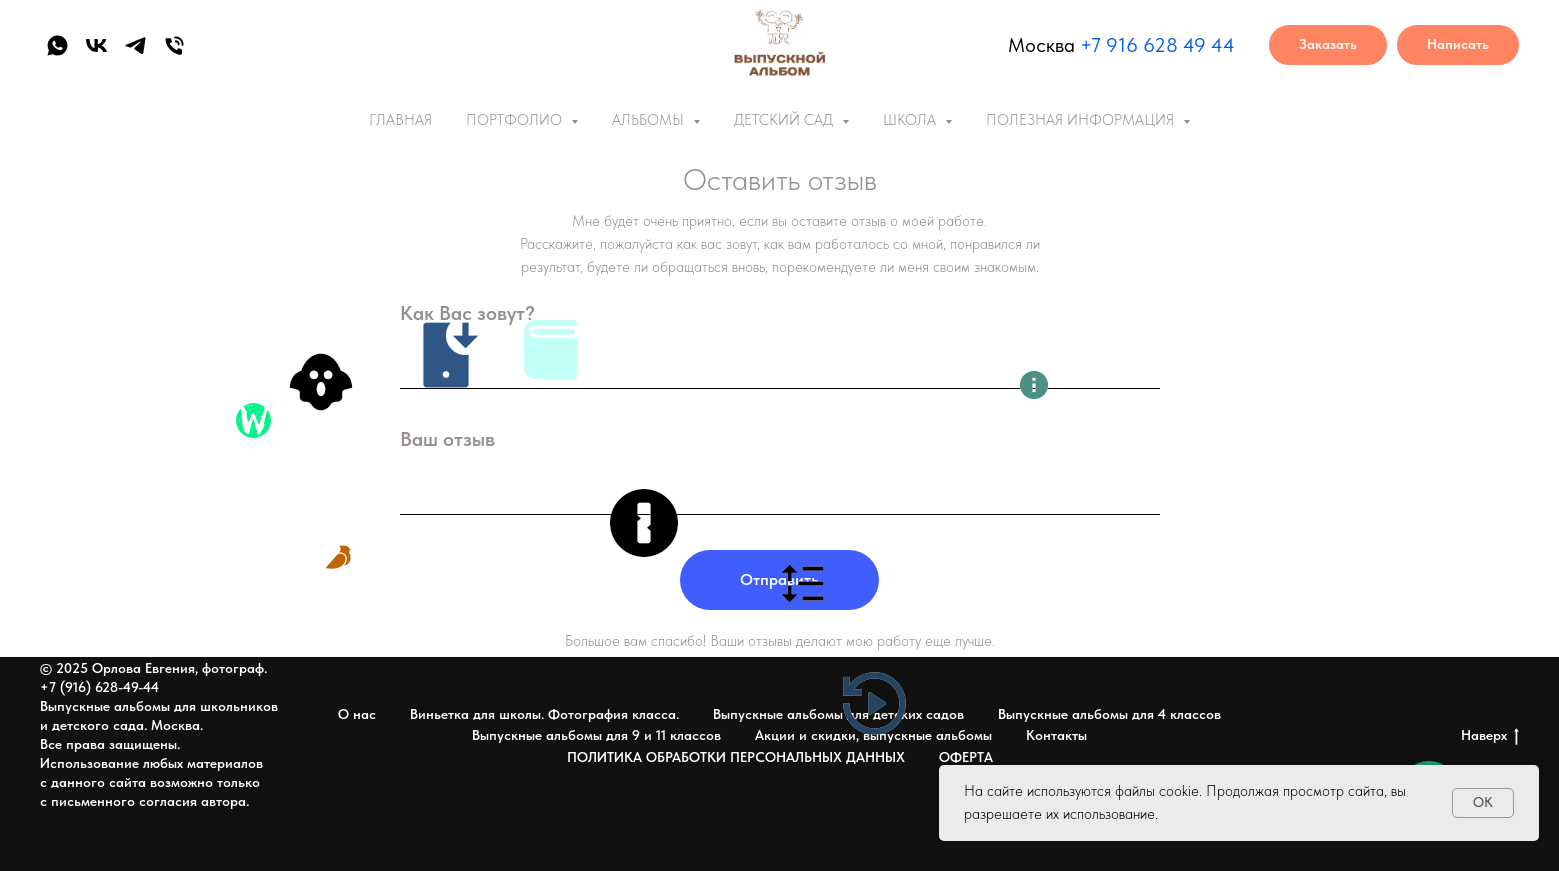 Image resolution: width=1559 pixels, height=871 pixels. Describe the element at coordinates (446, 355) in the screenshot. I see `download app to mobile device` at that location.